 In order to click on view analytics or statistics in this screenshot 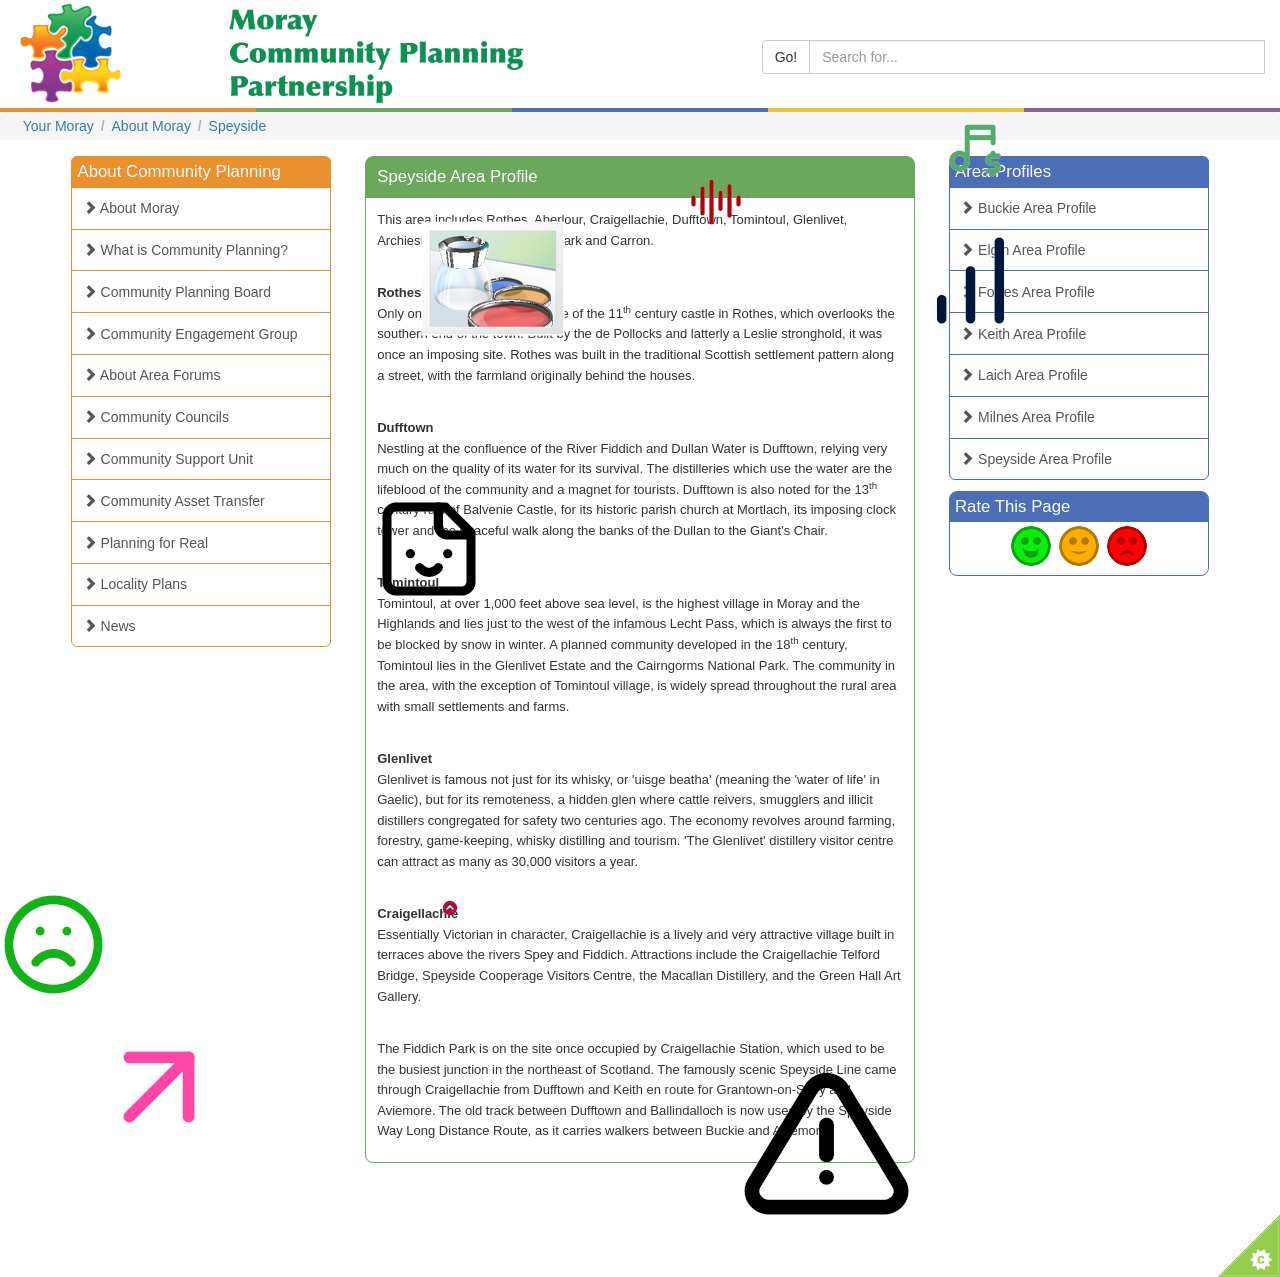, I will do `click(970, 280)`.